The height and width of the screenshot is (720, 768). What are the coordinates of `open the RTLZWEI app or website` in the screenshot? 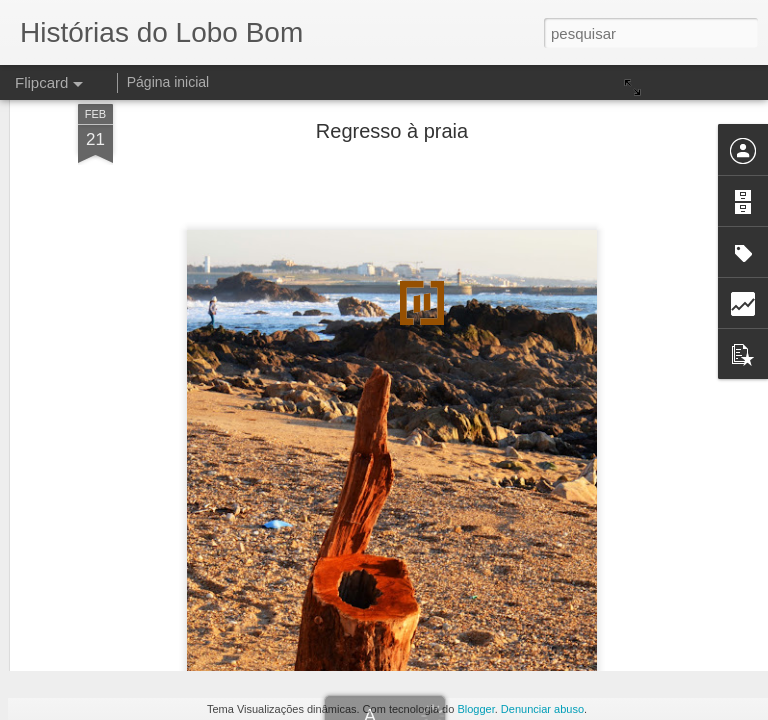 It's located at (422, 303).